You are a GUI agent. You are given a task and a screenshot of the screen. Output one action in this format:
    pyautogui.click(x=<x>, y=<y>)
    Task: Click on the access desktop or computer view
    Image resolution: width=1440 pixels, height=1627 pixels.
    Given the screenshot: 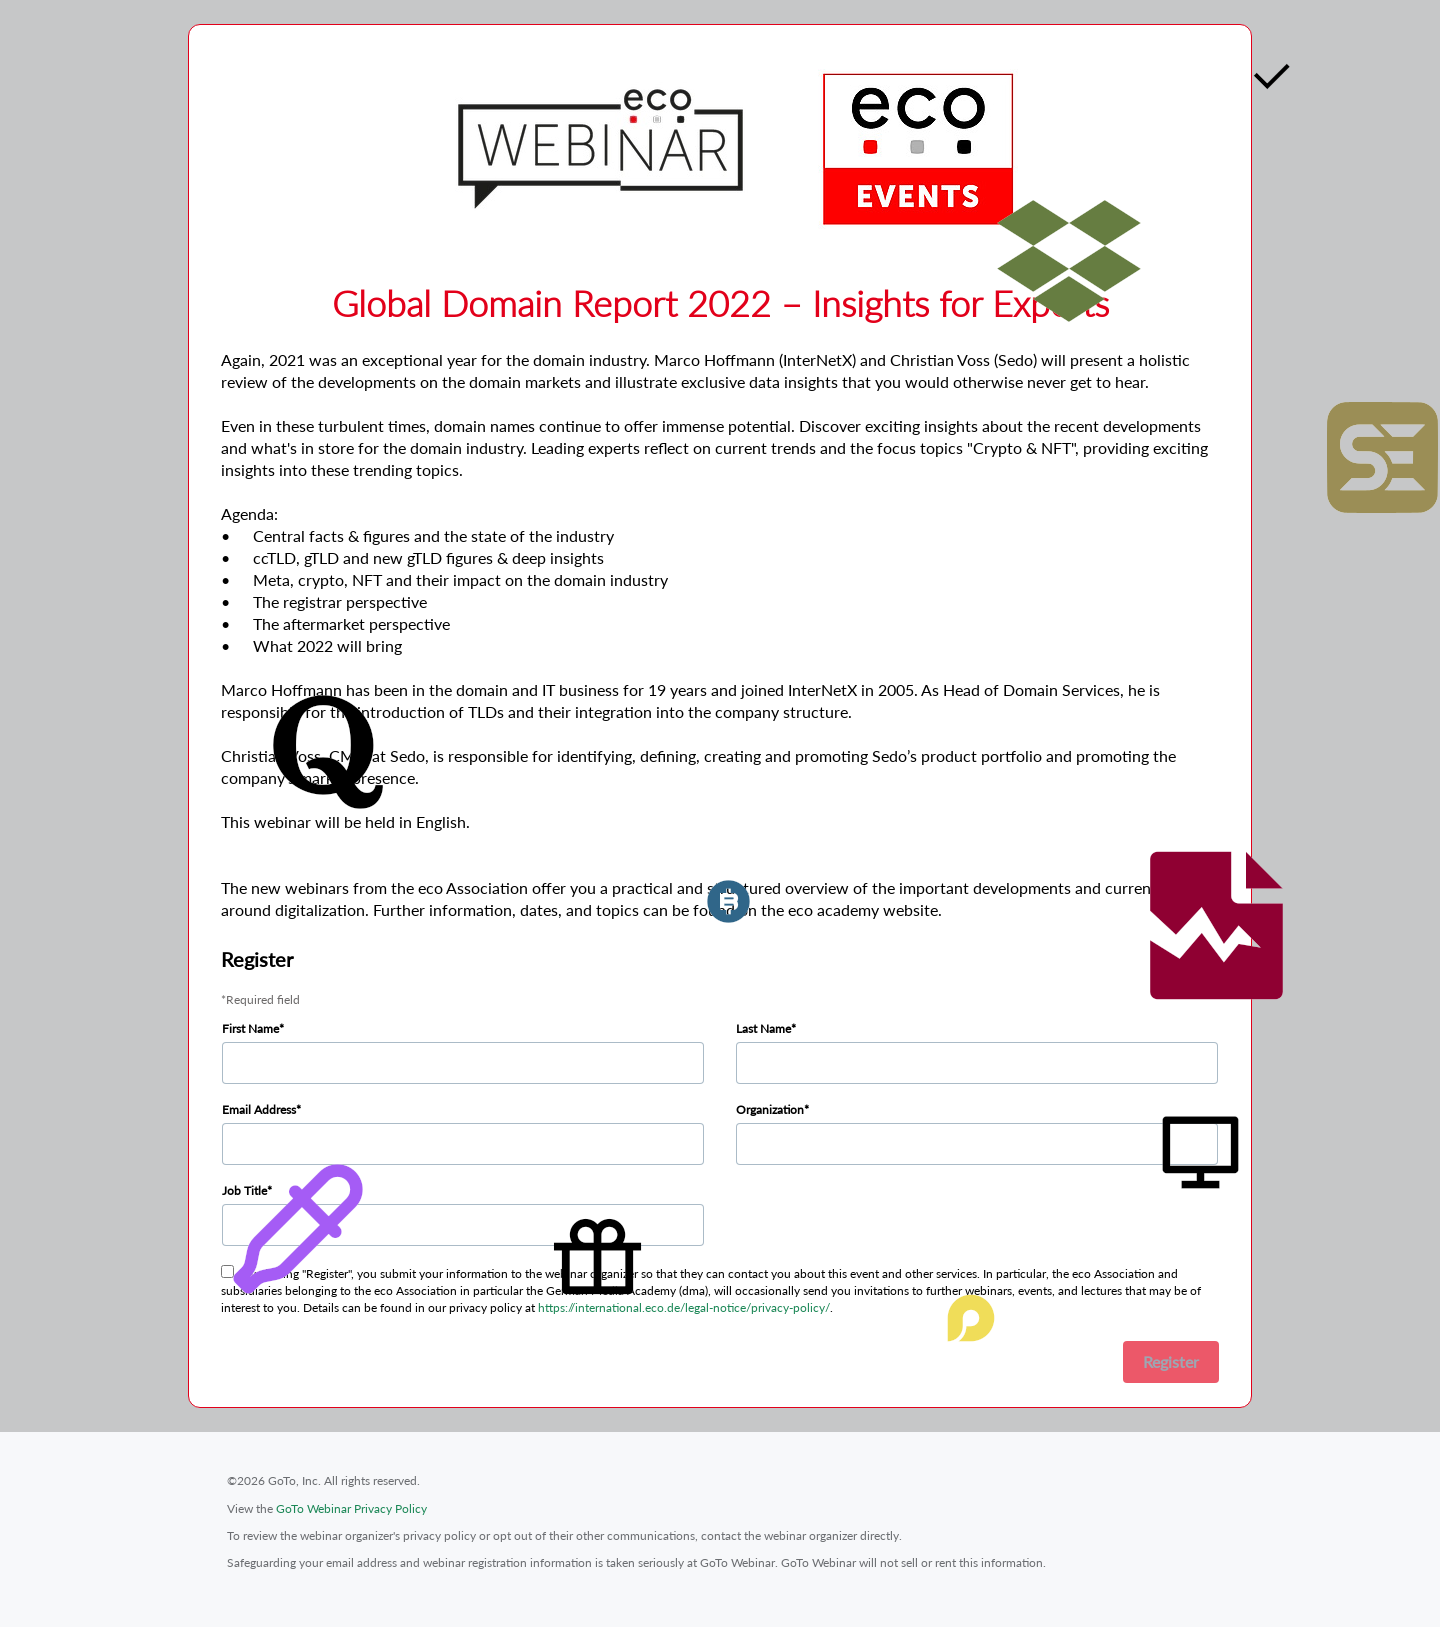 What is the action you would take?
    pyautogui.click(x=1200, y=1150)
    